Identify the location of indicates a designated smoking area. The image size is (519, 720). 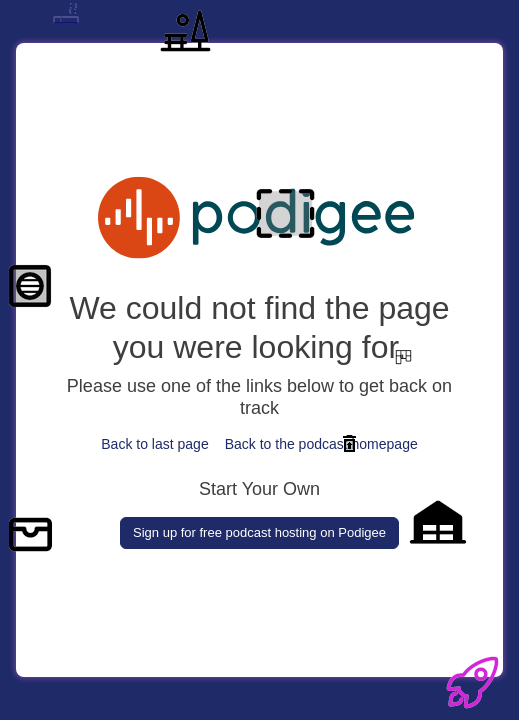
(66, 16).